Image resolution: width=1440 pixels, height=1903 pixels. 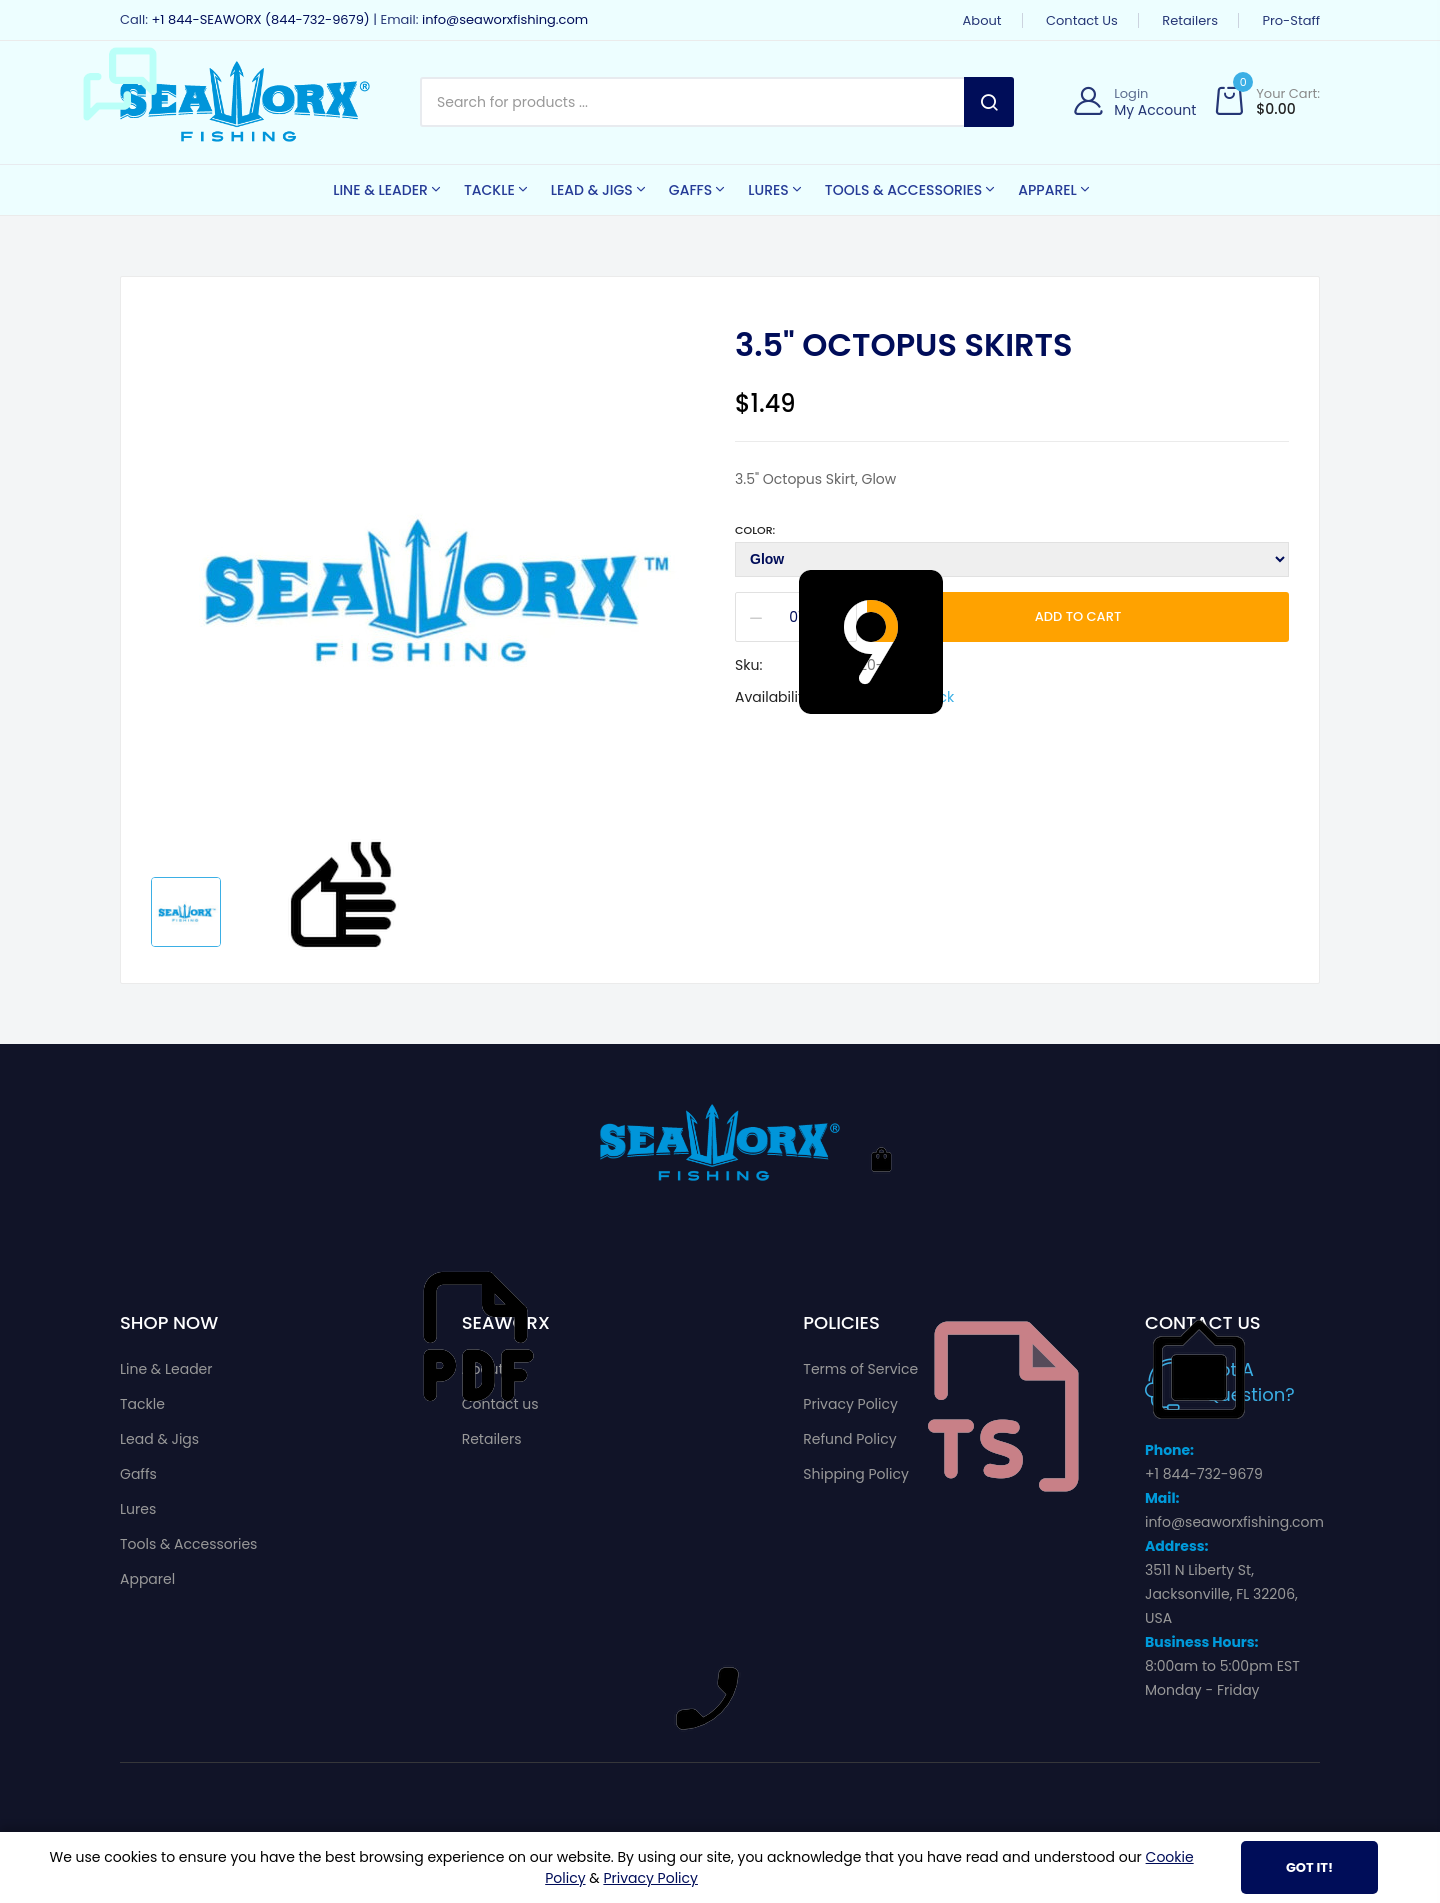 What do you see at coordinates (881, 1159) in the screenshot?
I see `view your shopping bag` at bounding box center [881, 1159].